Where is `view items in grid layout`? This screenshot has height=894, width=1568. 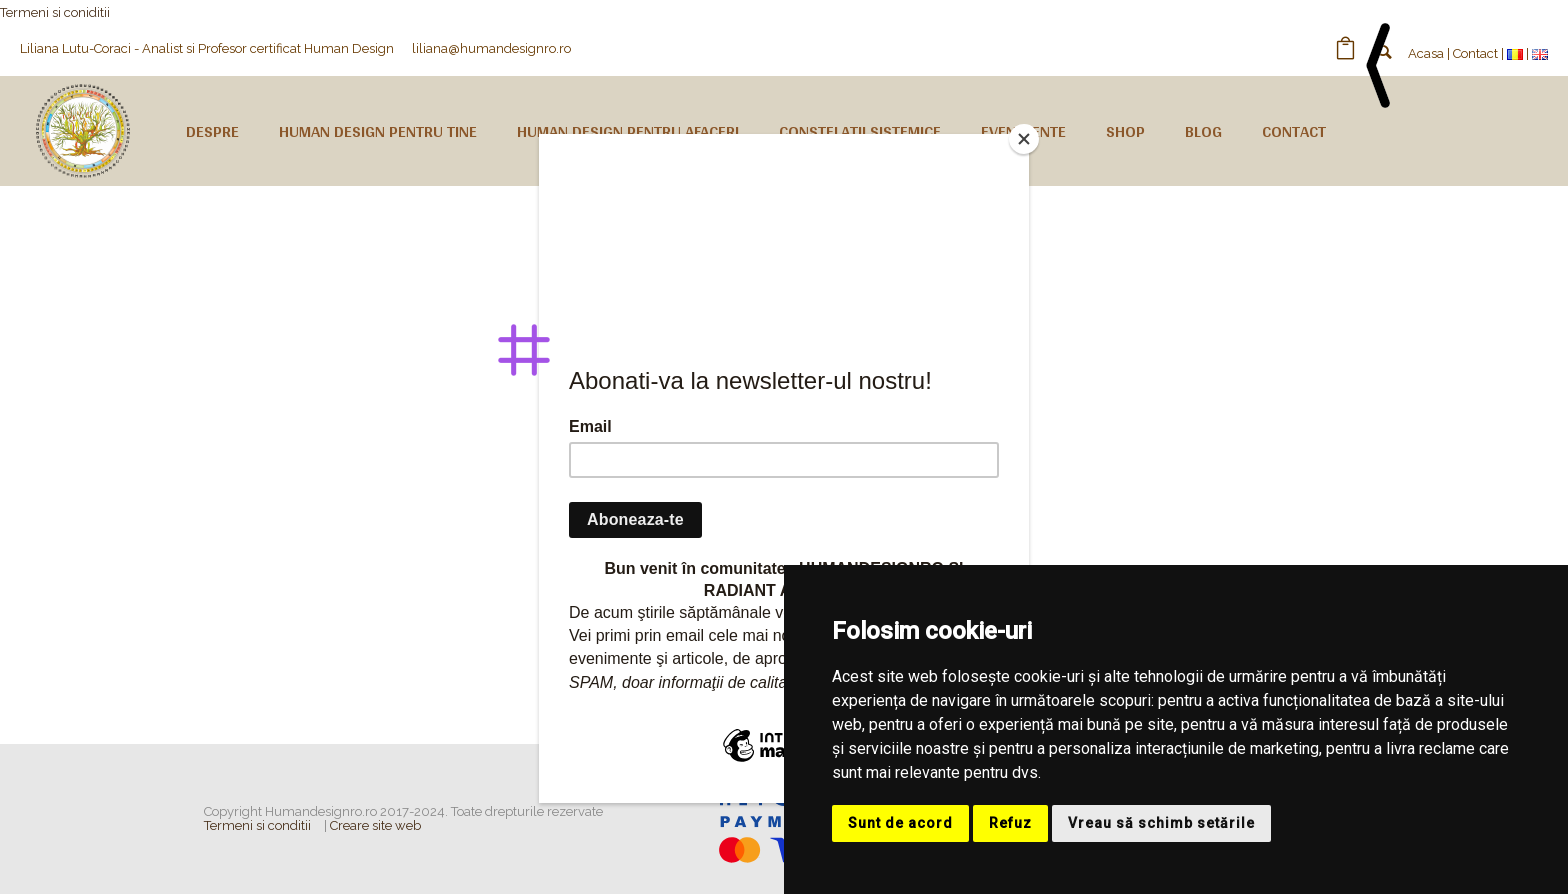
view items in grid layout is located at coordinates (524, 350).